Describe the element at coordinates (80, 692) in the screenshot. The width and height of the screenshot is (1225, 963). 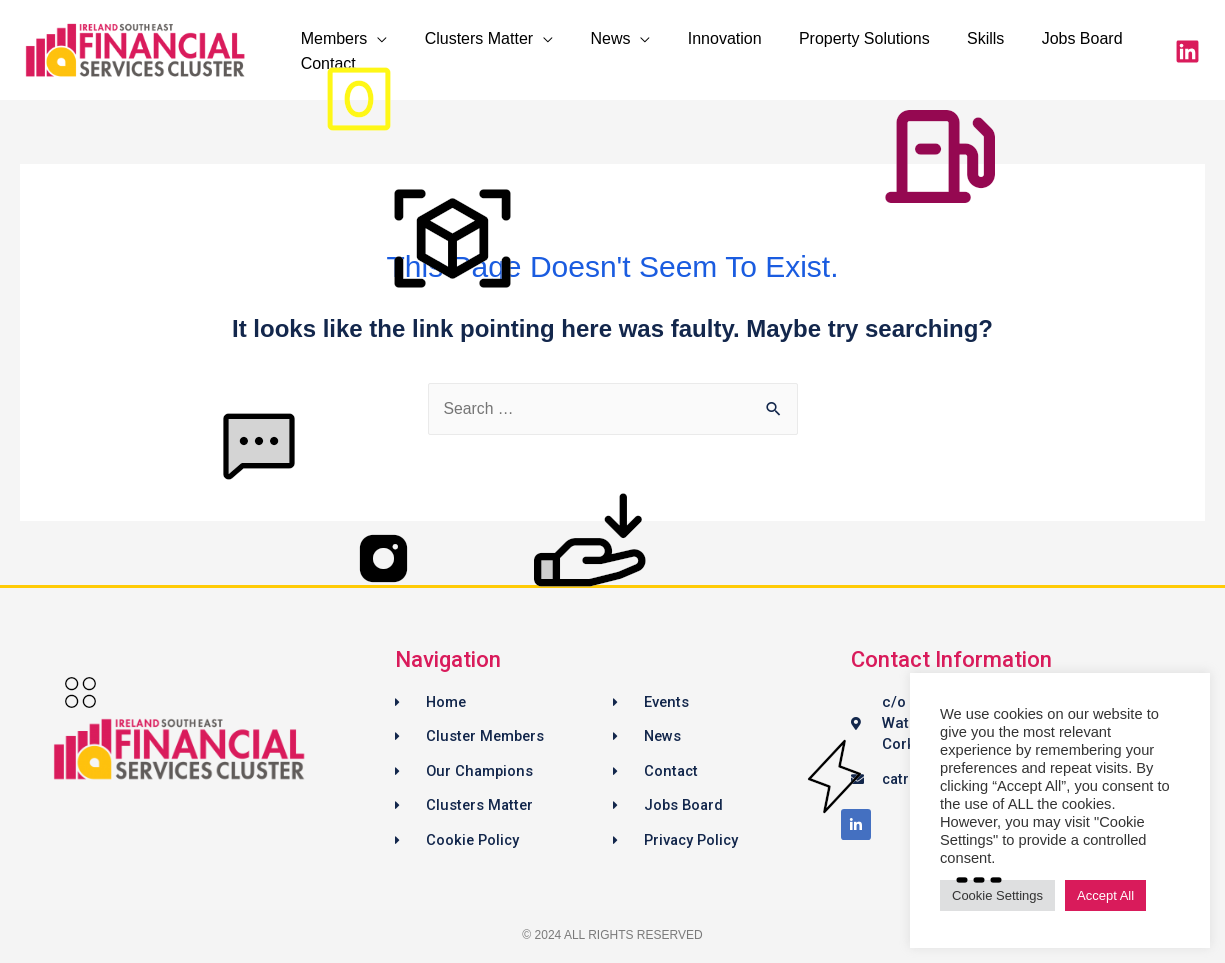
I see `open app drawer or menu grid` at that location.